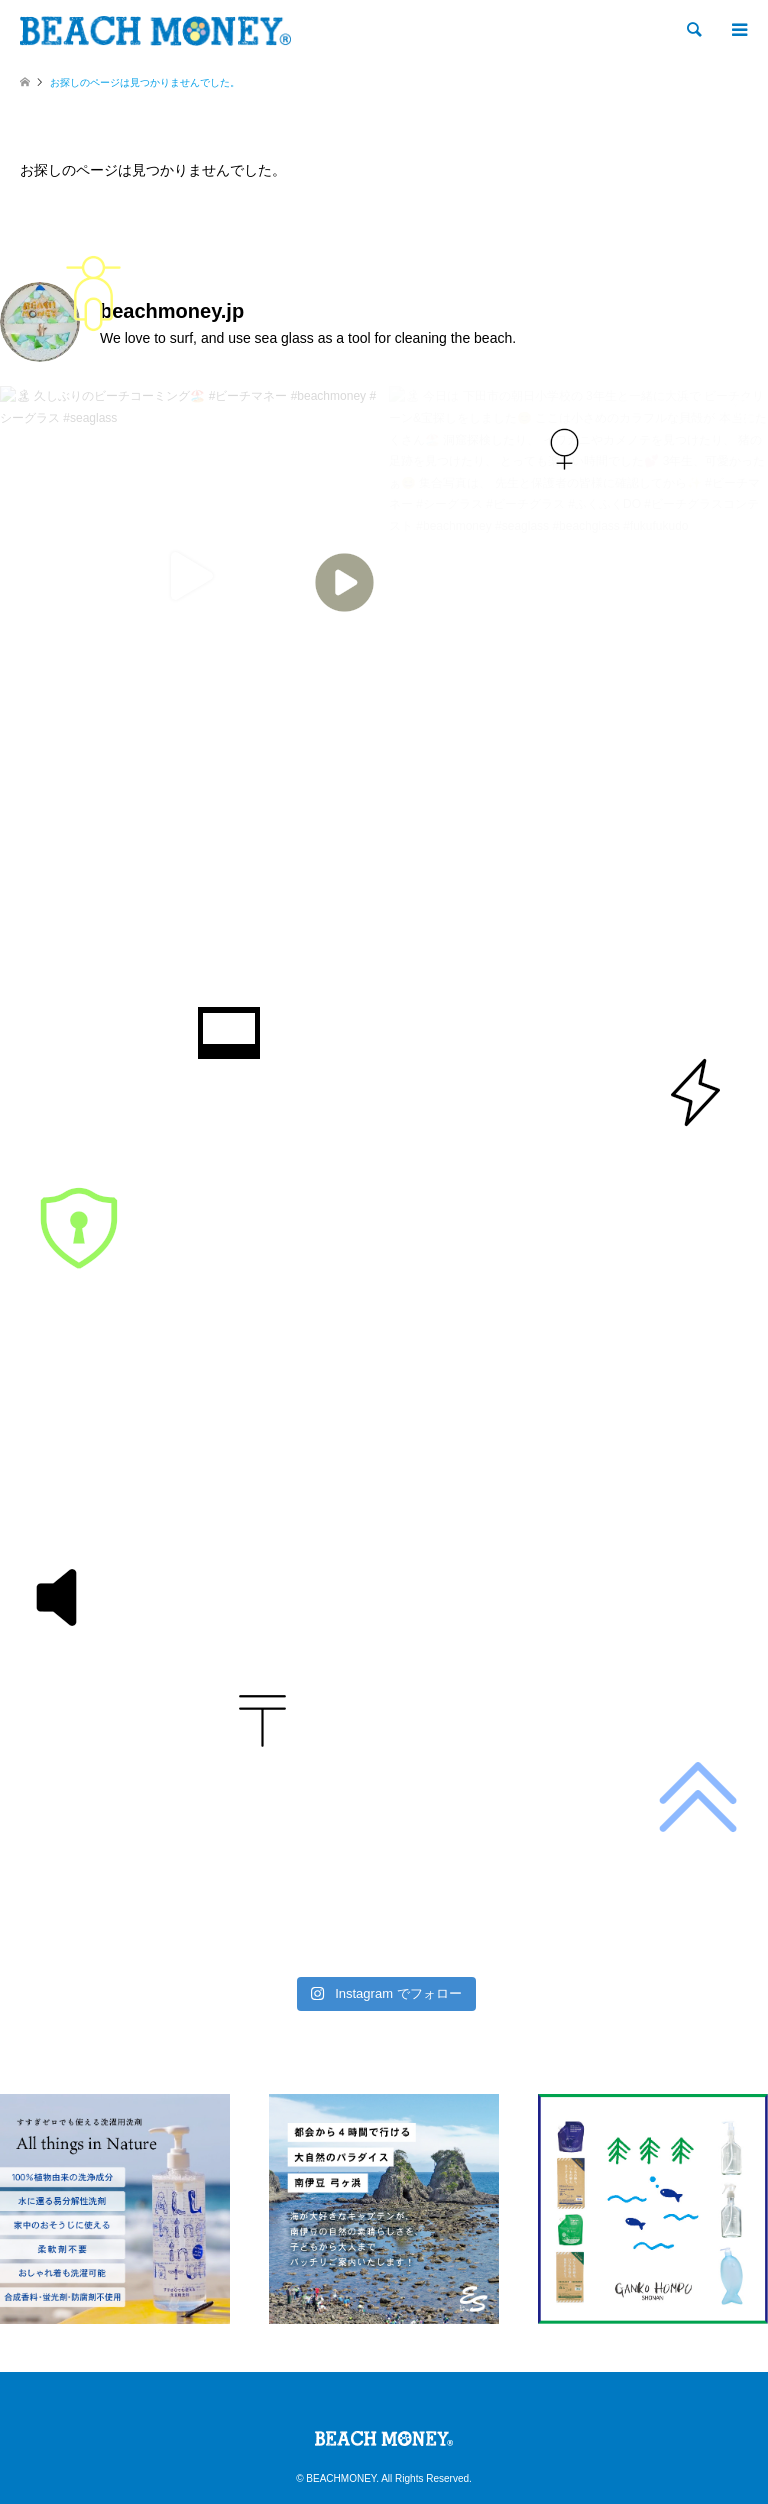 Image resolution: width=768 pixels, height=2504 pixels. I want to click on play media or video content, so click(344, 582).